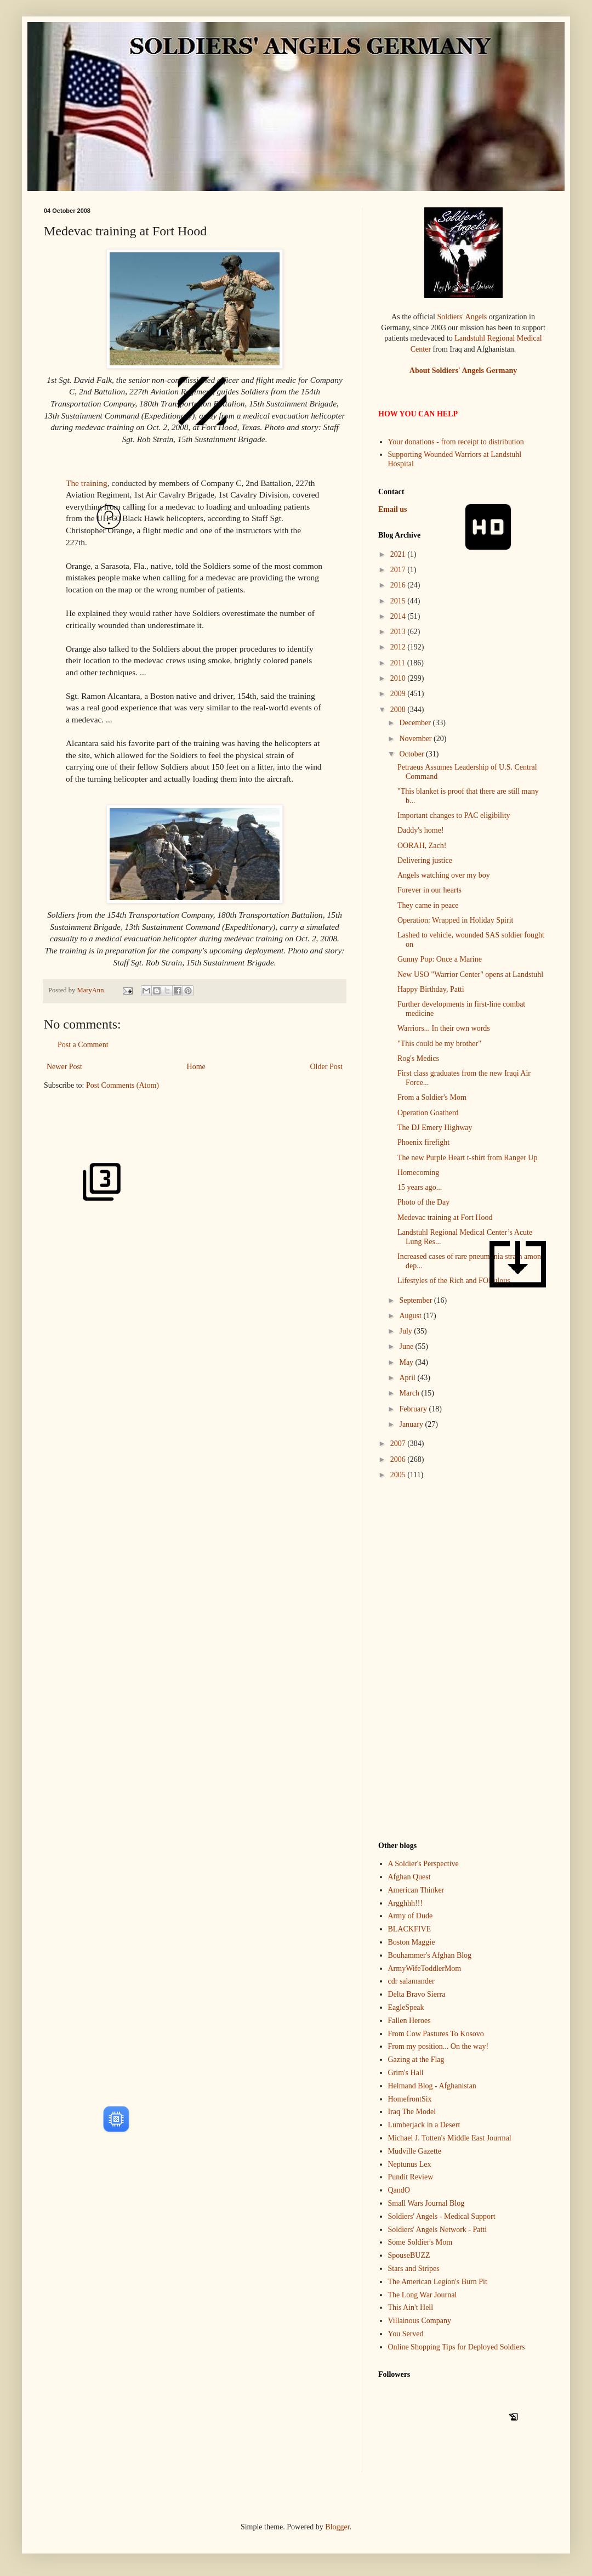 This screenshot has width=592, height=2576. Describe the element at coordinates (109, 517) in the screenshot. I see `access help or support` at that location.